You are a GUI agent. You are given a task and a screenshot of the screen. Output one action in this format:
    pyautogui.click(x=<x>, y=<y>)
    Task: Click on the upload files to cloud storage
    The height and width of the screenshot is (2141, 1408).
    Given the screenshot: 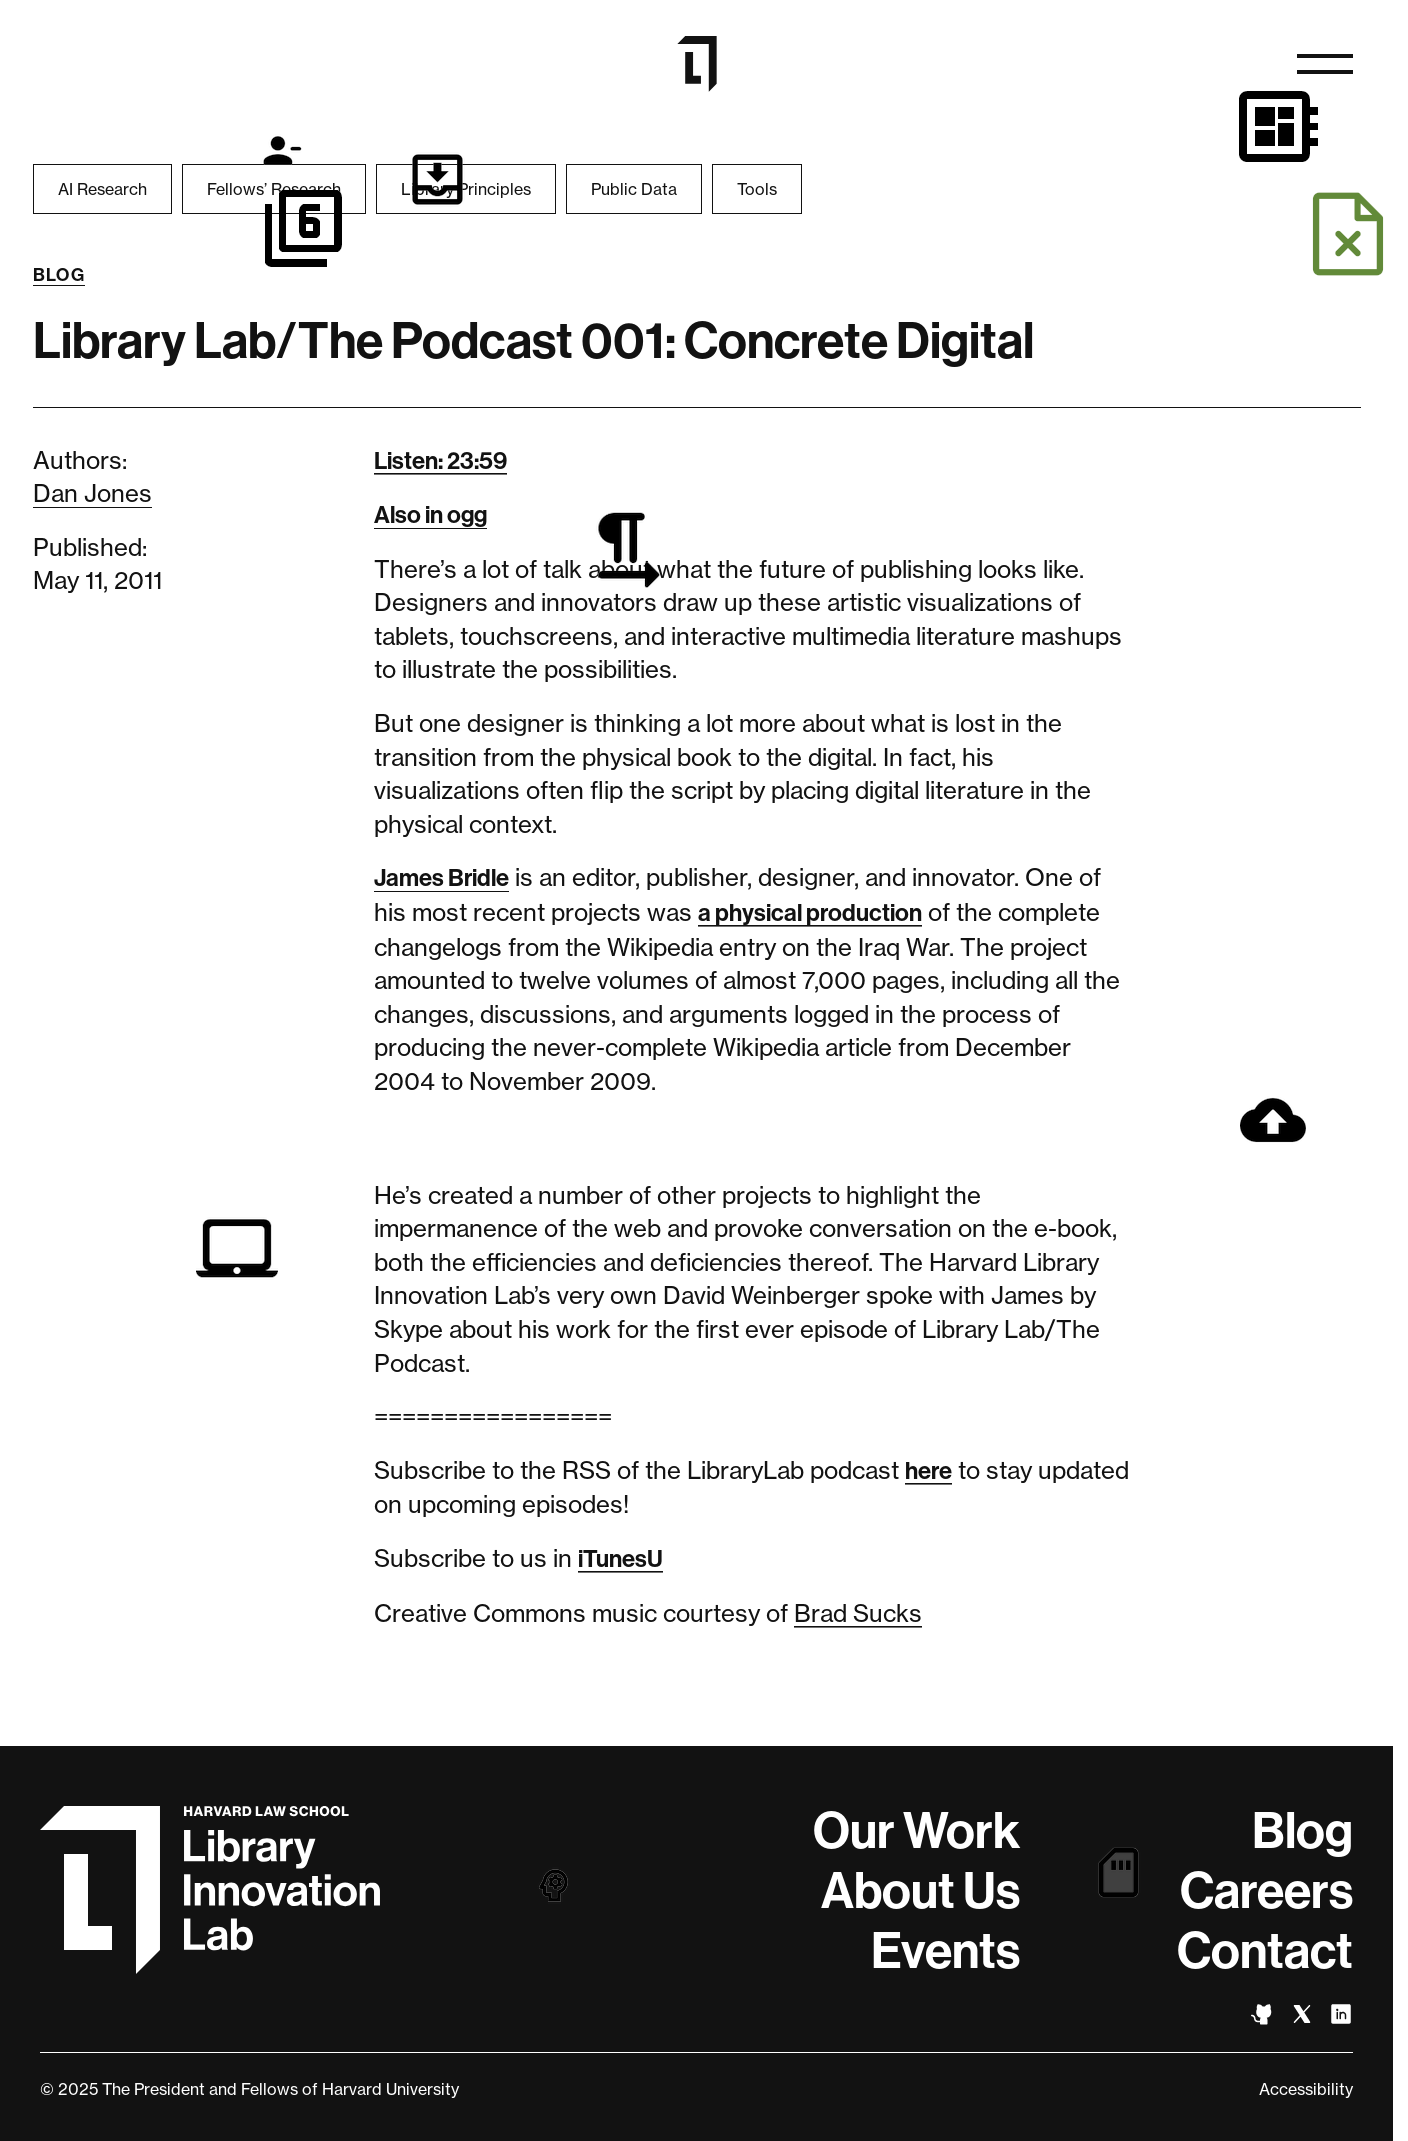 What is the action you would take?
    pyautogui.click(x=1273, y=1120)
    